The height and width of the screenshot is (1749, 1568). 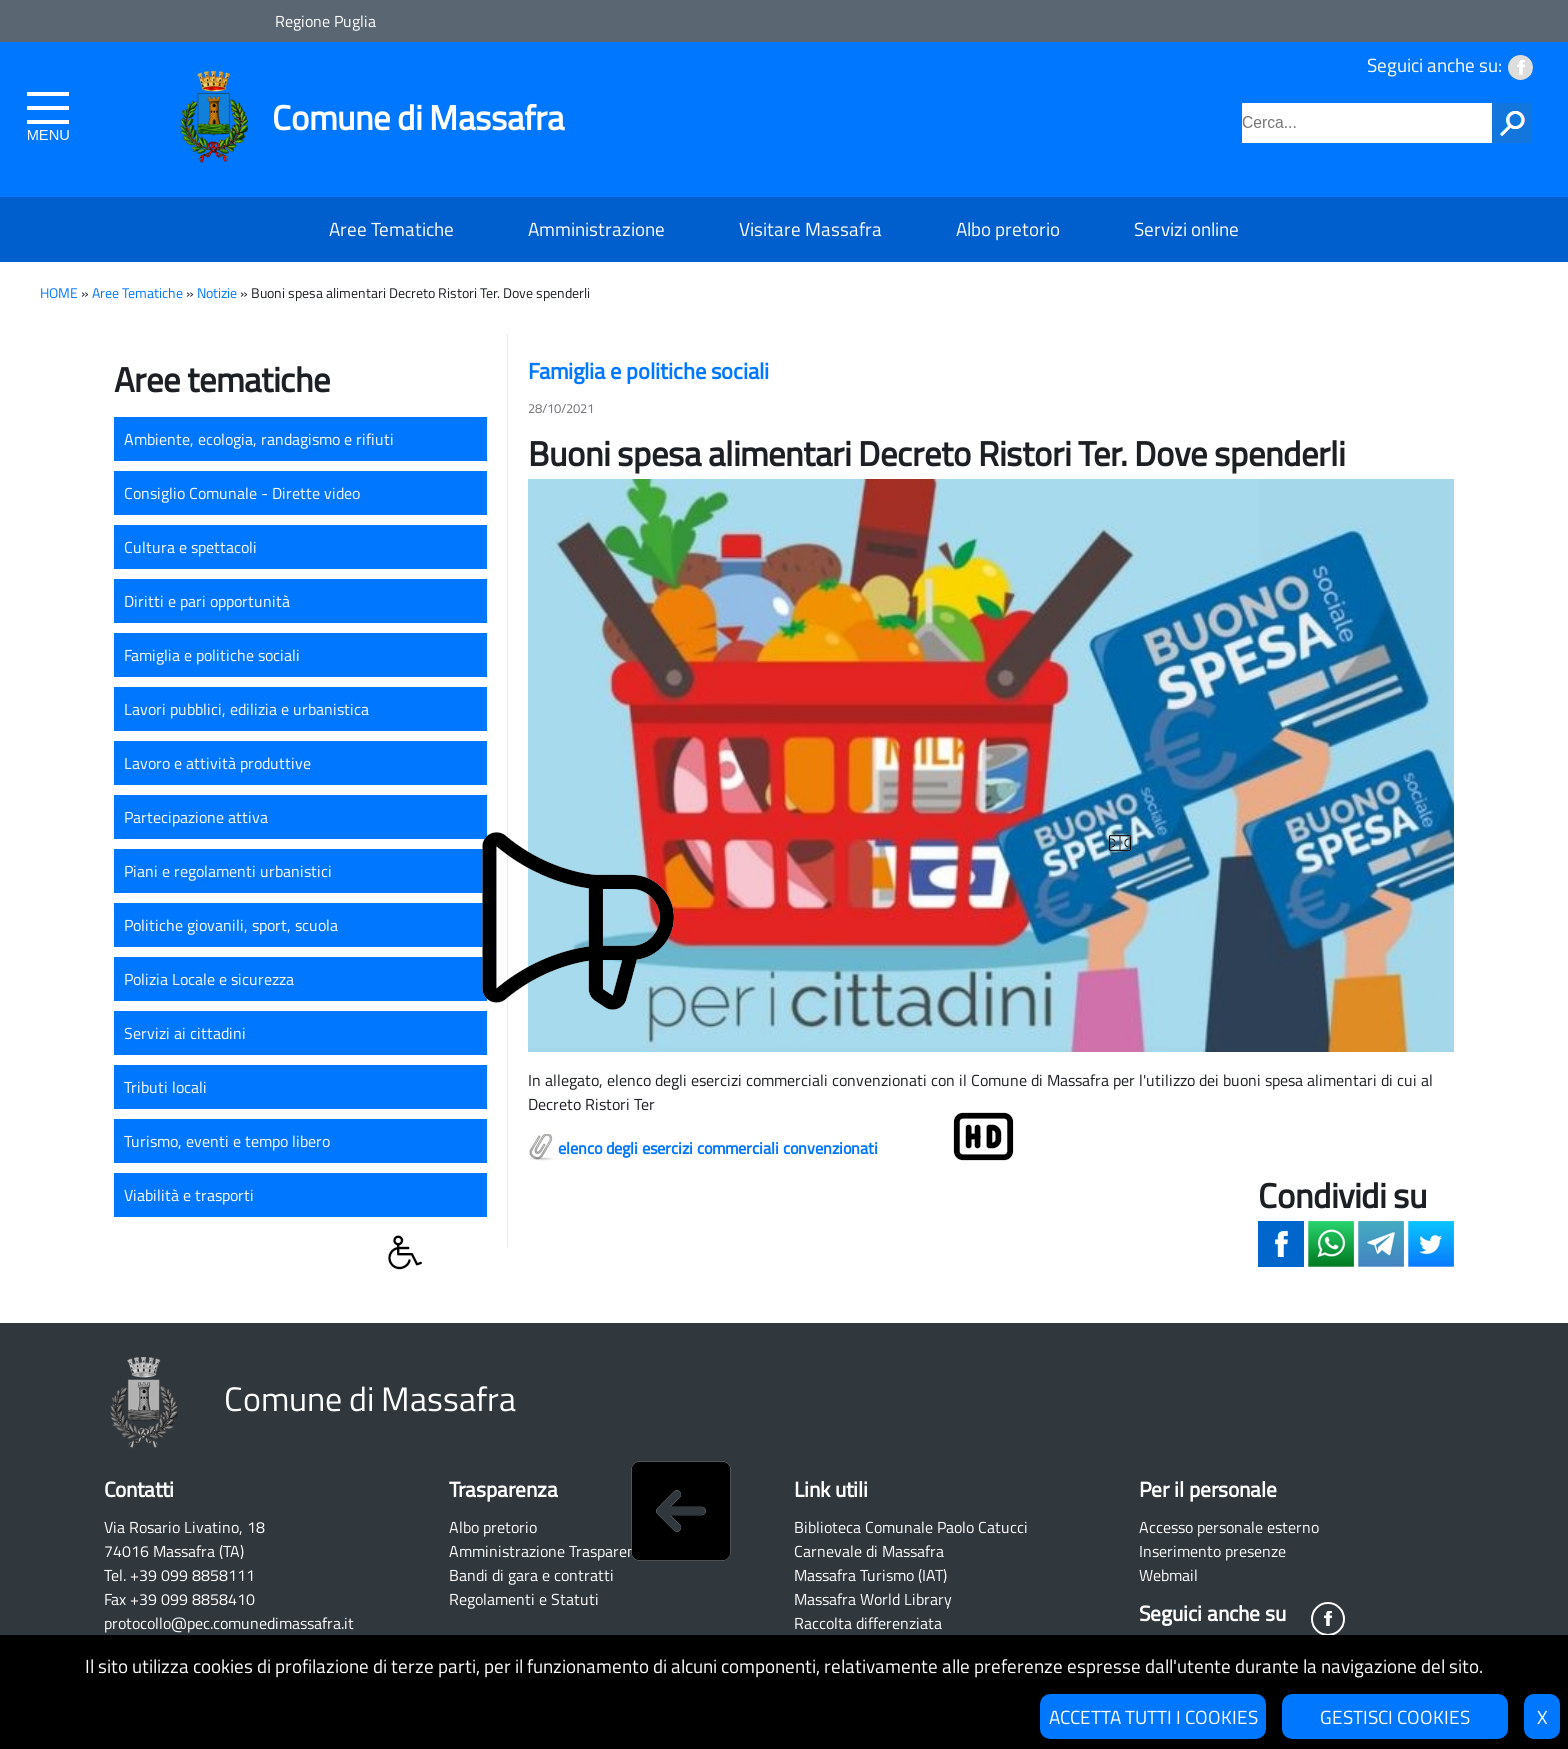 What do you see at coordinates (402, 1253) in the screenshot?
I see `indicates wheelchair accessible facilities` at bounding box center [402, 1253].